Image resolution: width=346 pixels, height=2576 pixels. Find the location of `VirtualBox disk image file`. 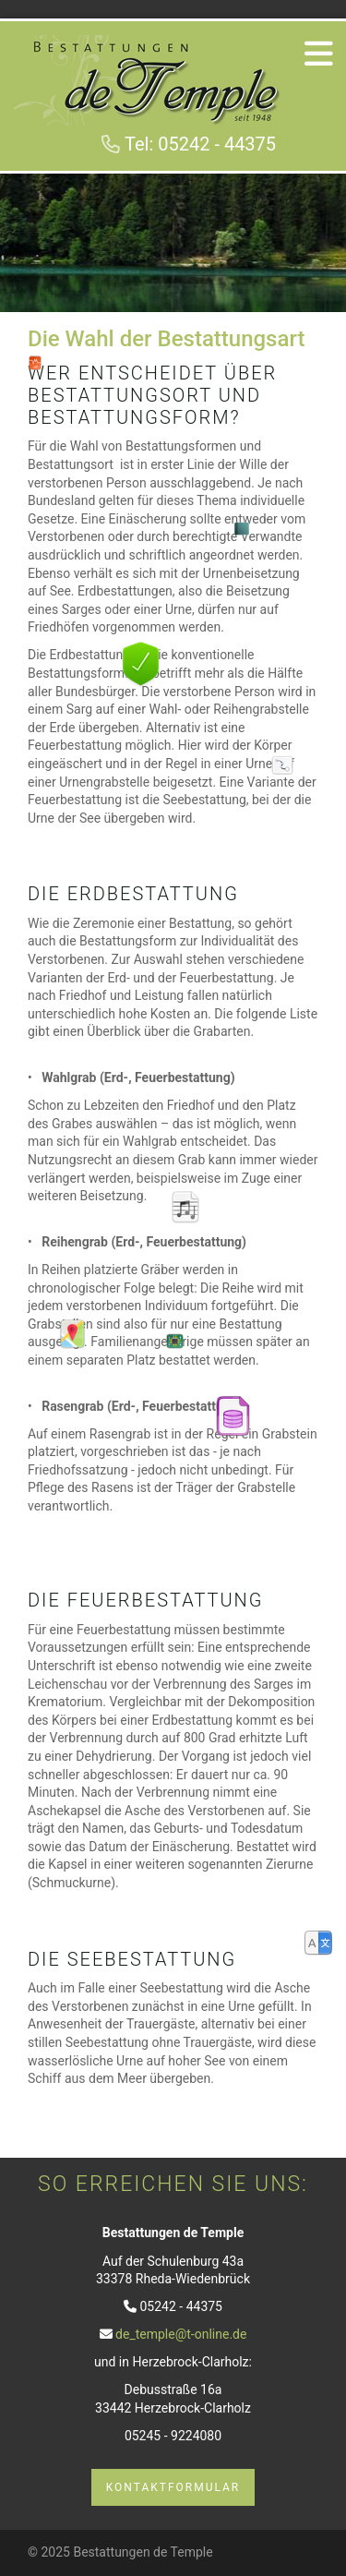

VirtualBox disk image file is located at coordinates (35, 363).